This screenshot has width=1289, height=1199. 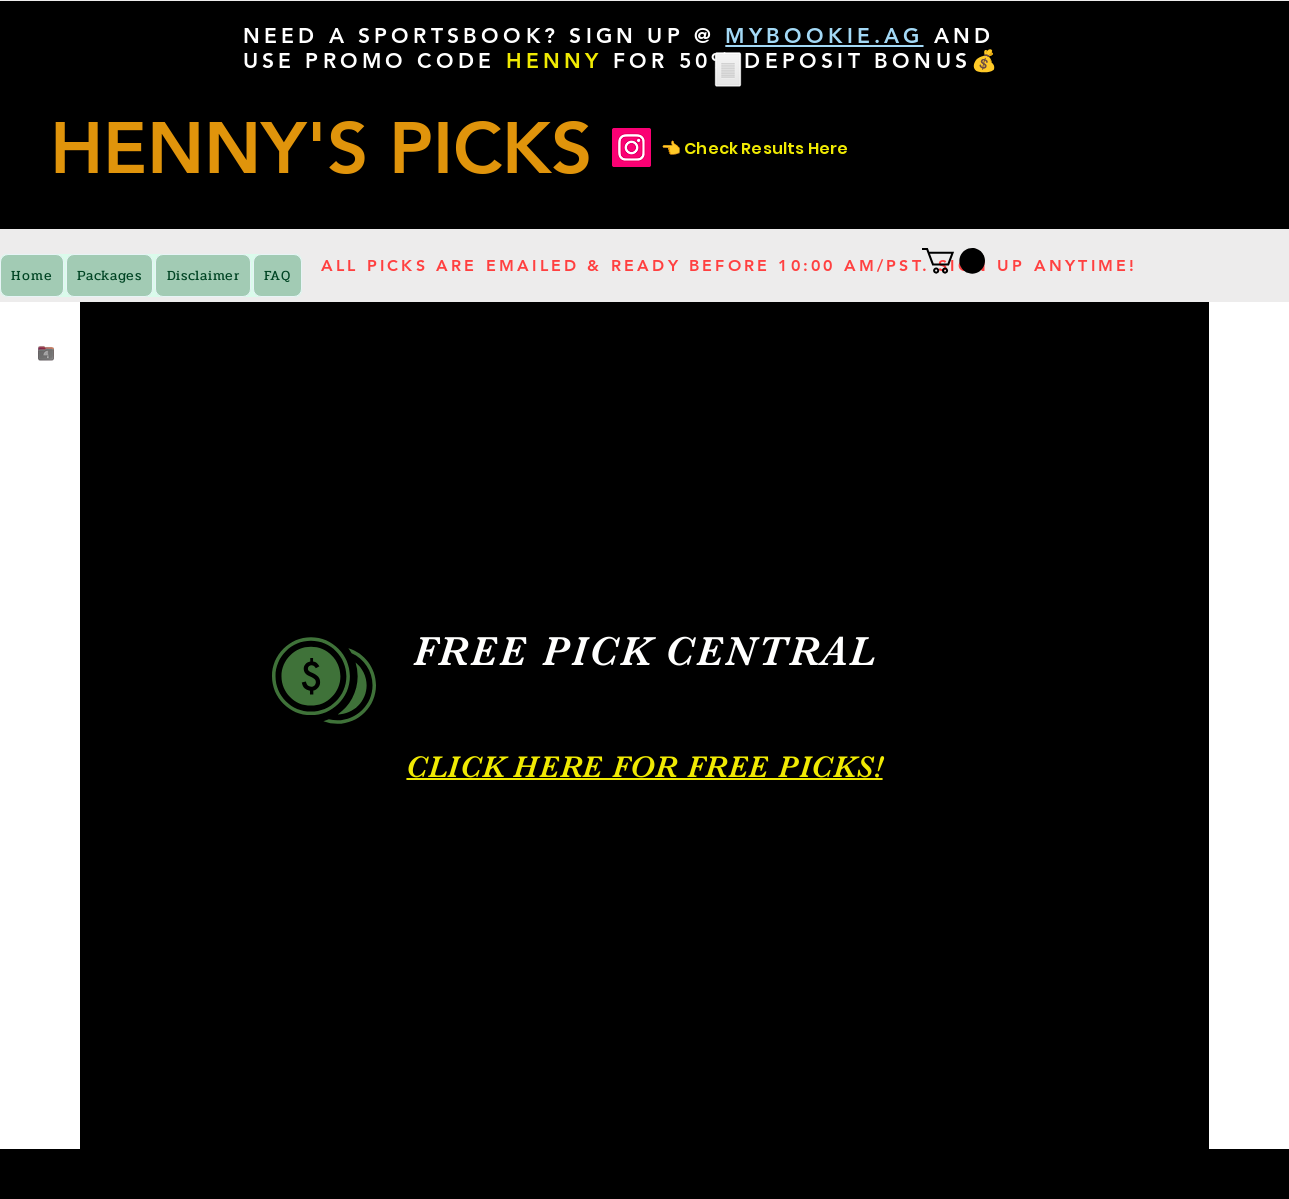 I want to click on open a text template file, so click(x=728, y=70).